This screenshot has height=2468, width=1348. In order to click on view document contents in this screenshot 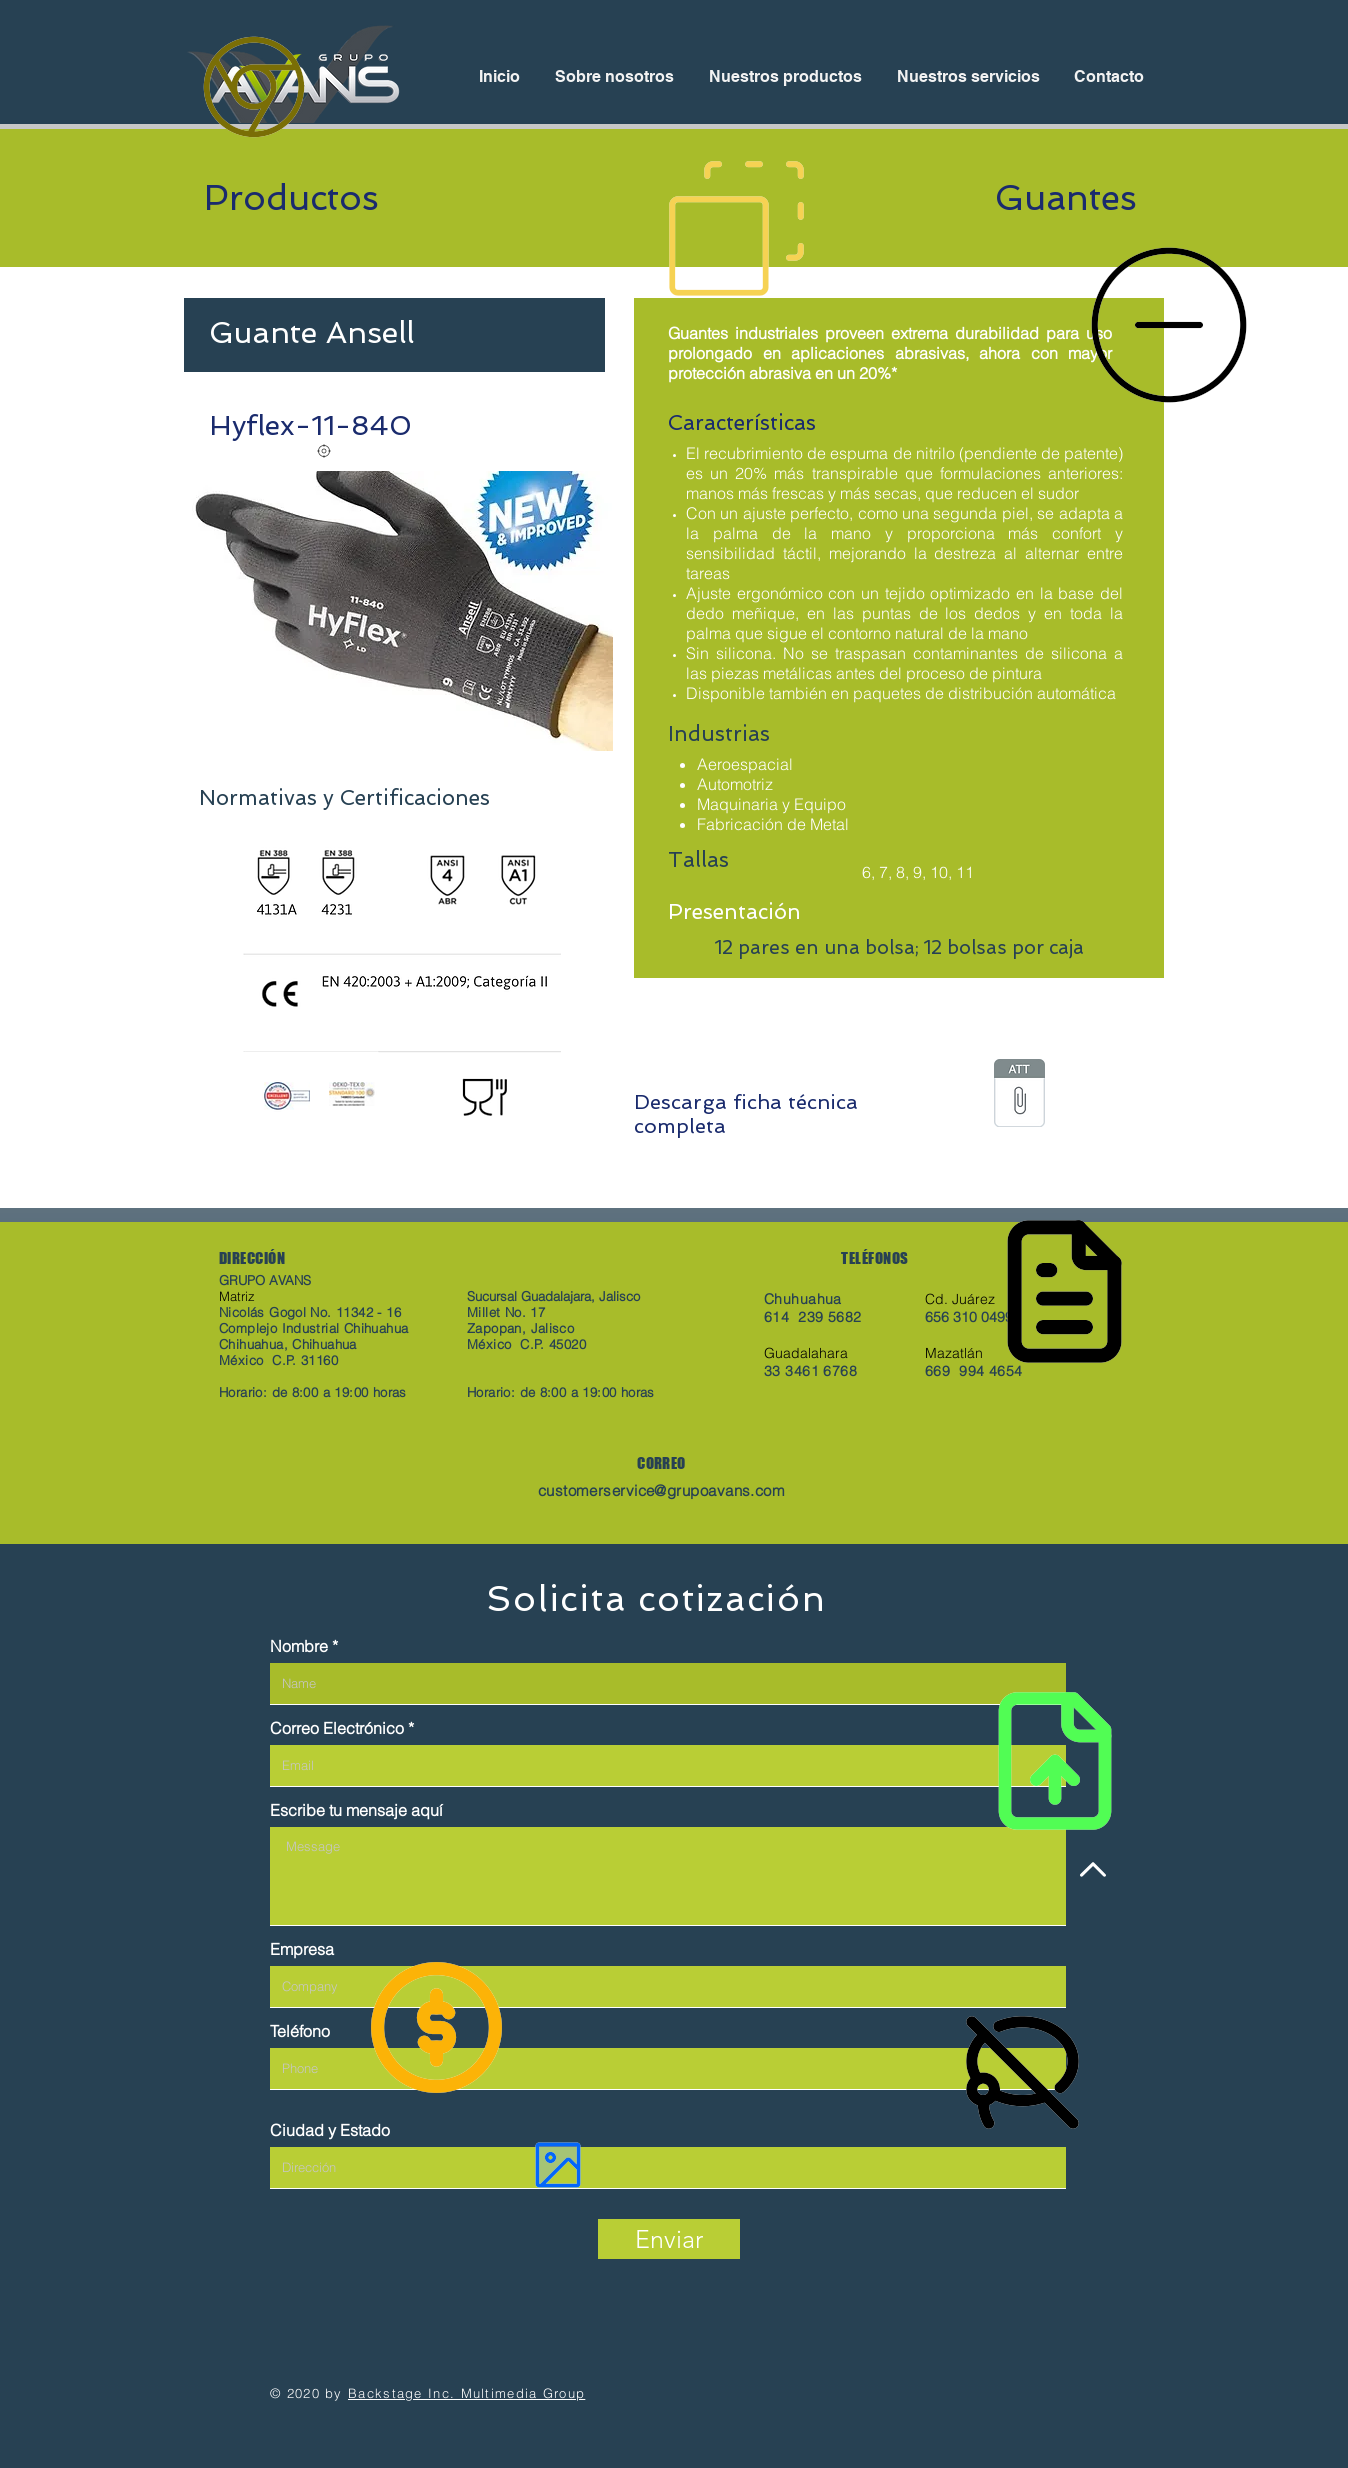, I will do `click(1064, 1291)`.